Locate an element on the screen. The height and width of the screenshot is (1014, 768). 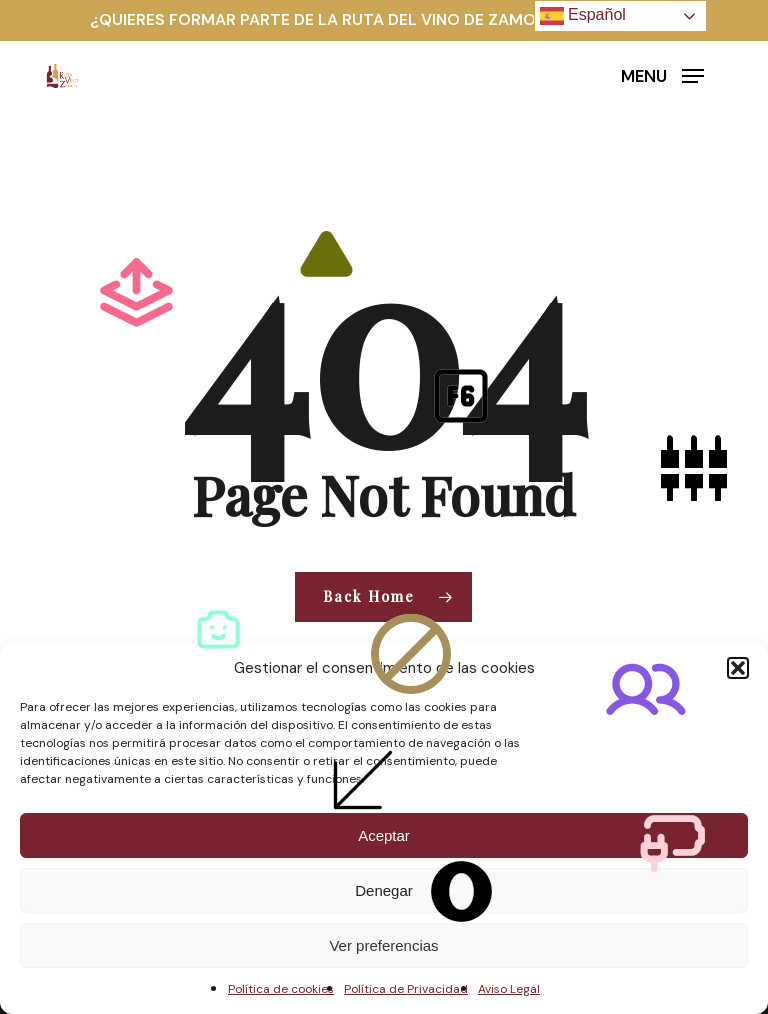
indicates a warning or alert status is located at coordinates (326, 255).